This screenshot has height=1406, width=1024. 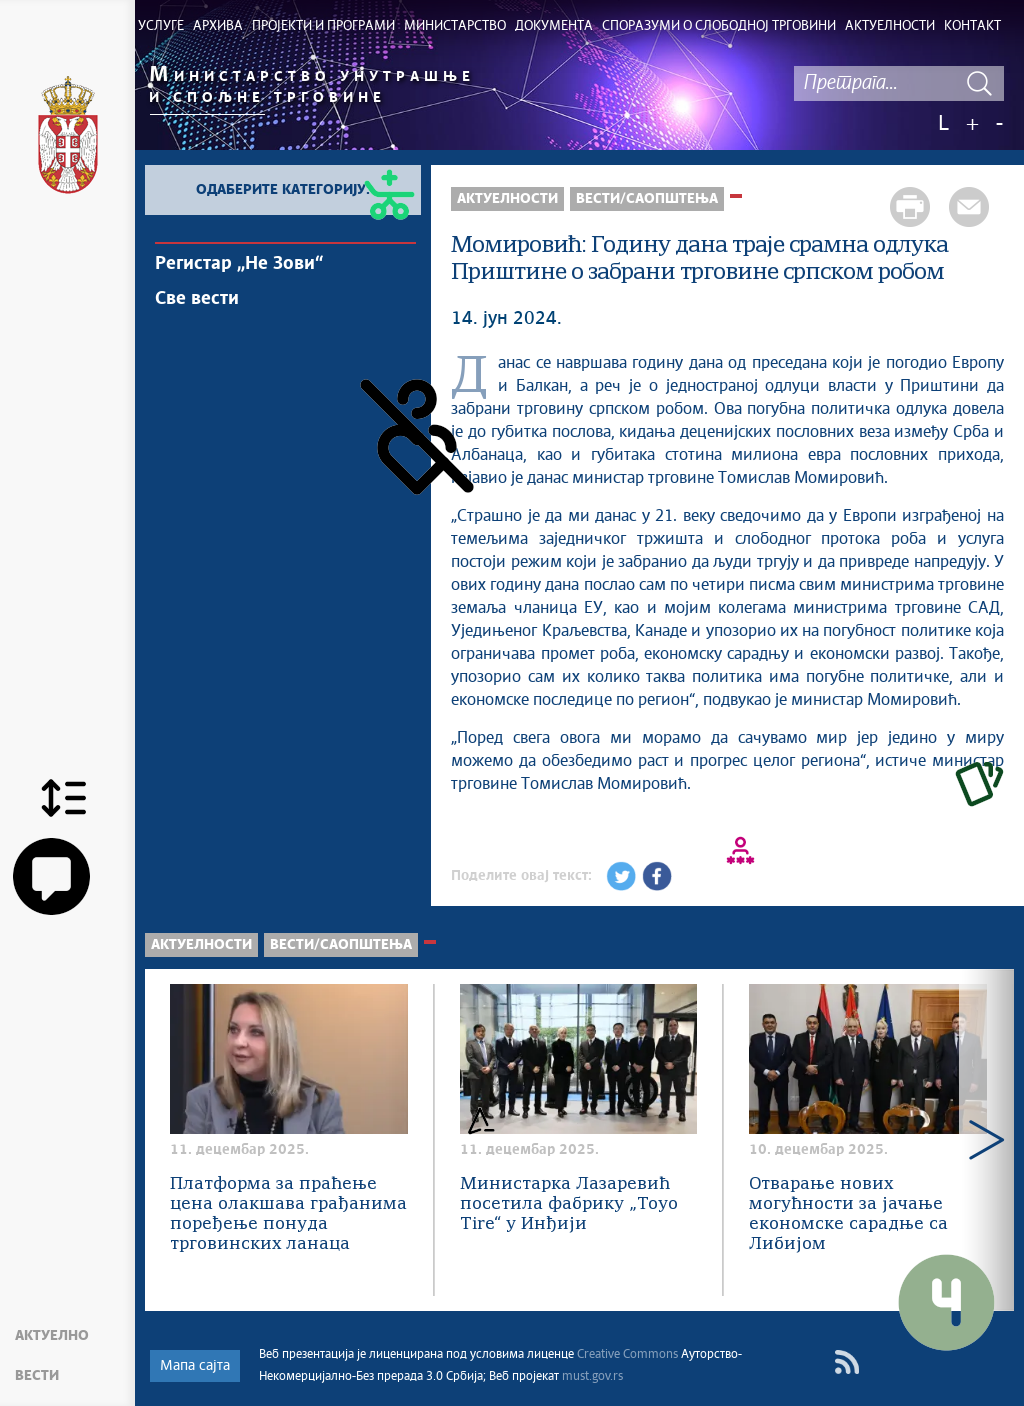 What do you see at coordinates (740, 850) in the screenshot?
I see `enter user password to sign in` at bounding box center [740, 850].